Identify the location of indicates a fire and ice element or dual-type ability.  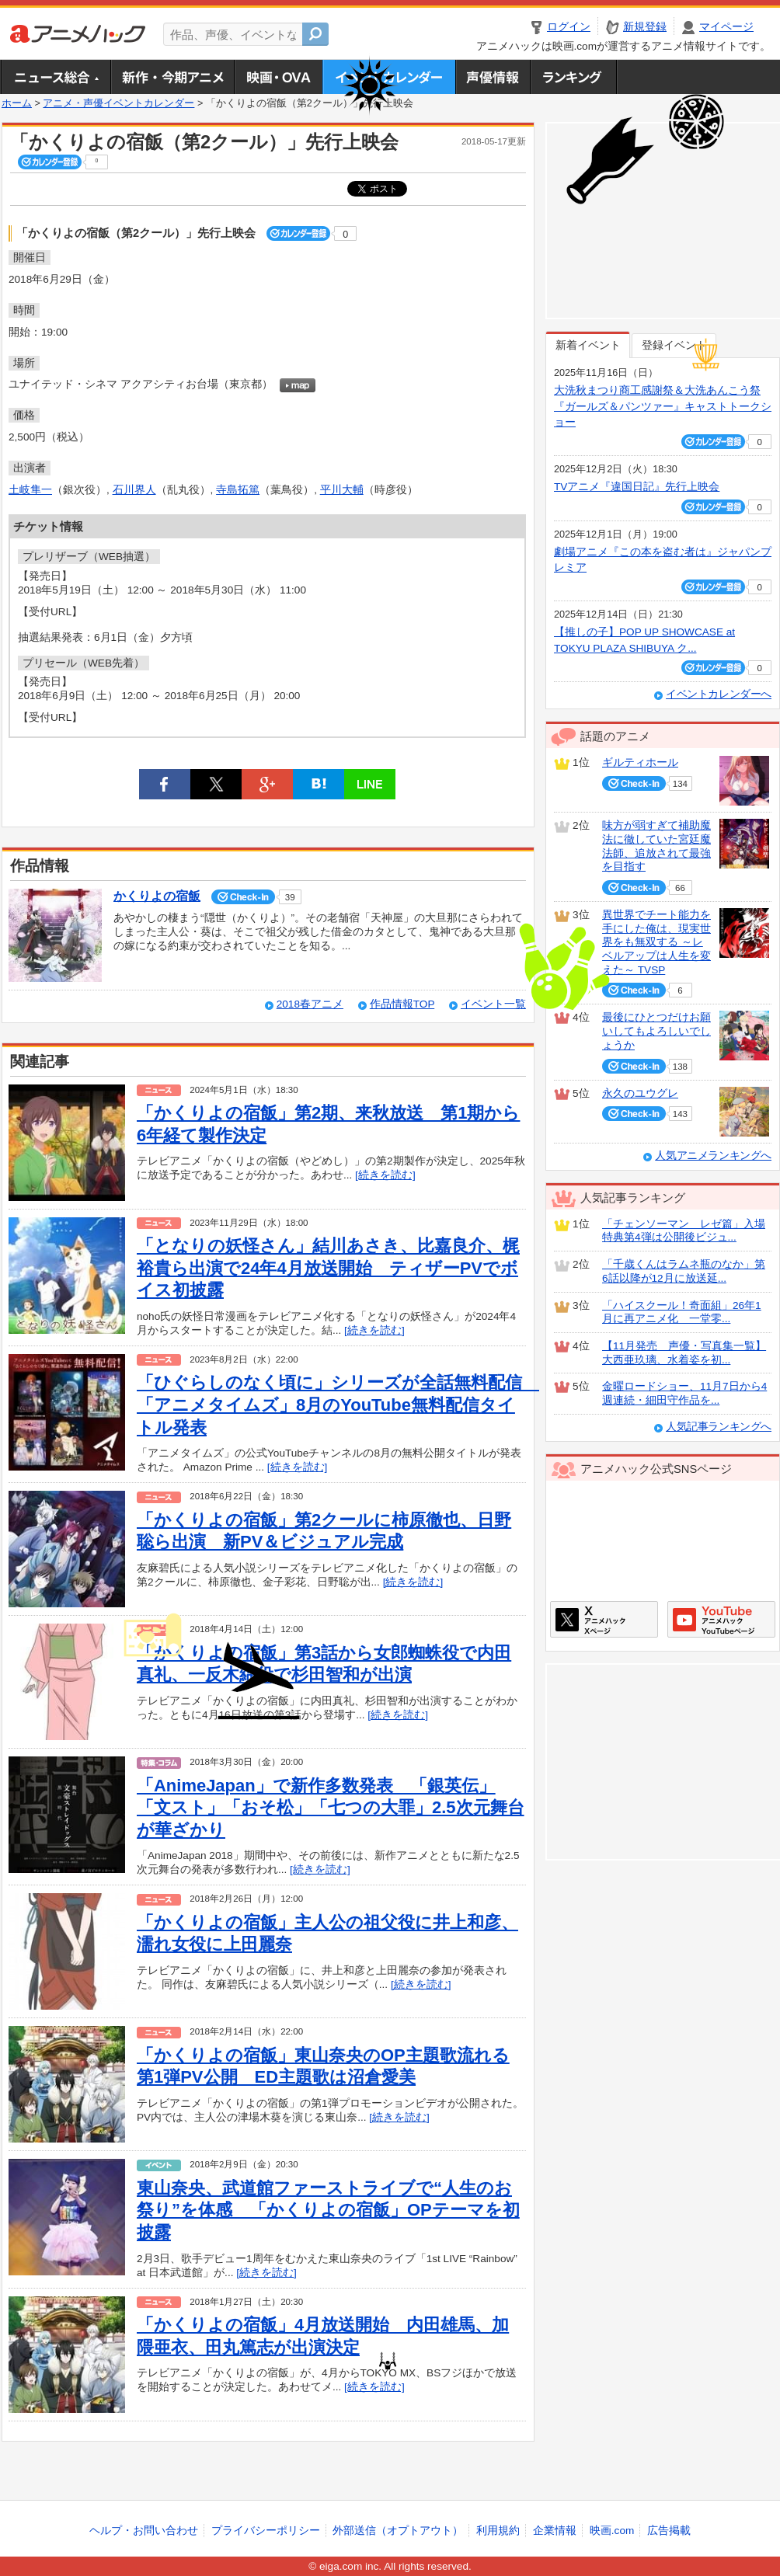
(370, 85).